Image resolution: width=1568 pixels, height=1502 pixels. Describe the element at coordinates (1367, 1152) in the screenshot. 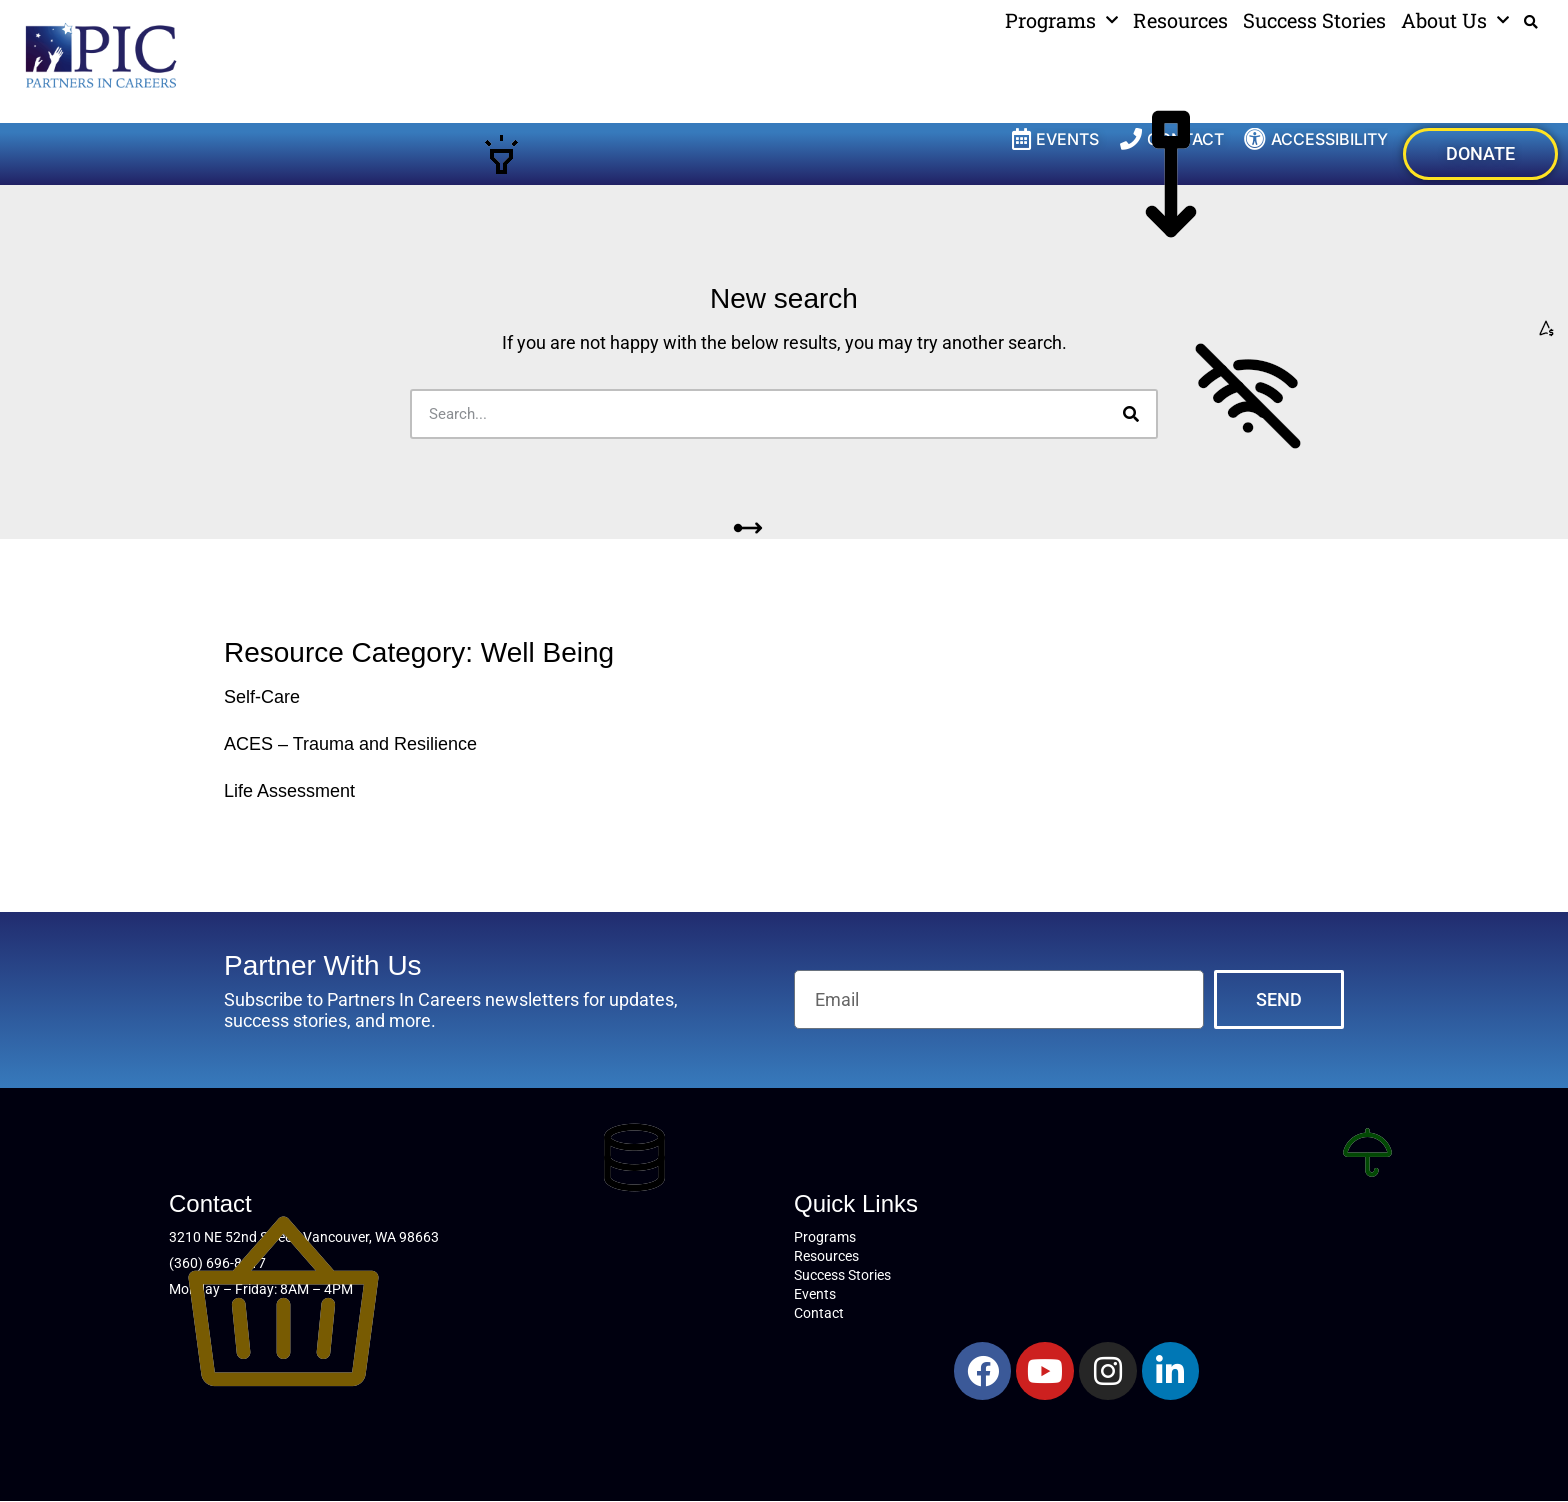

I see `view weather protection or rain forecast` at that location.